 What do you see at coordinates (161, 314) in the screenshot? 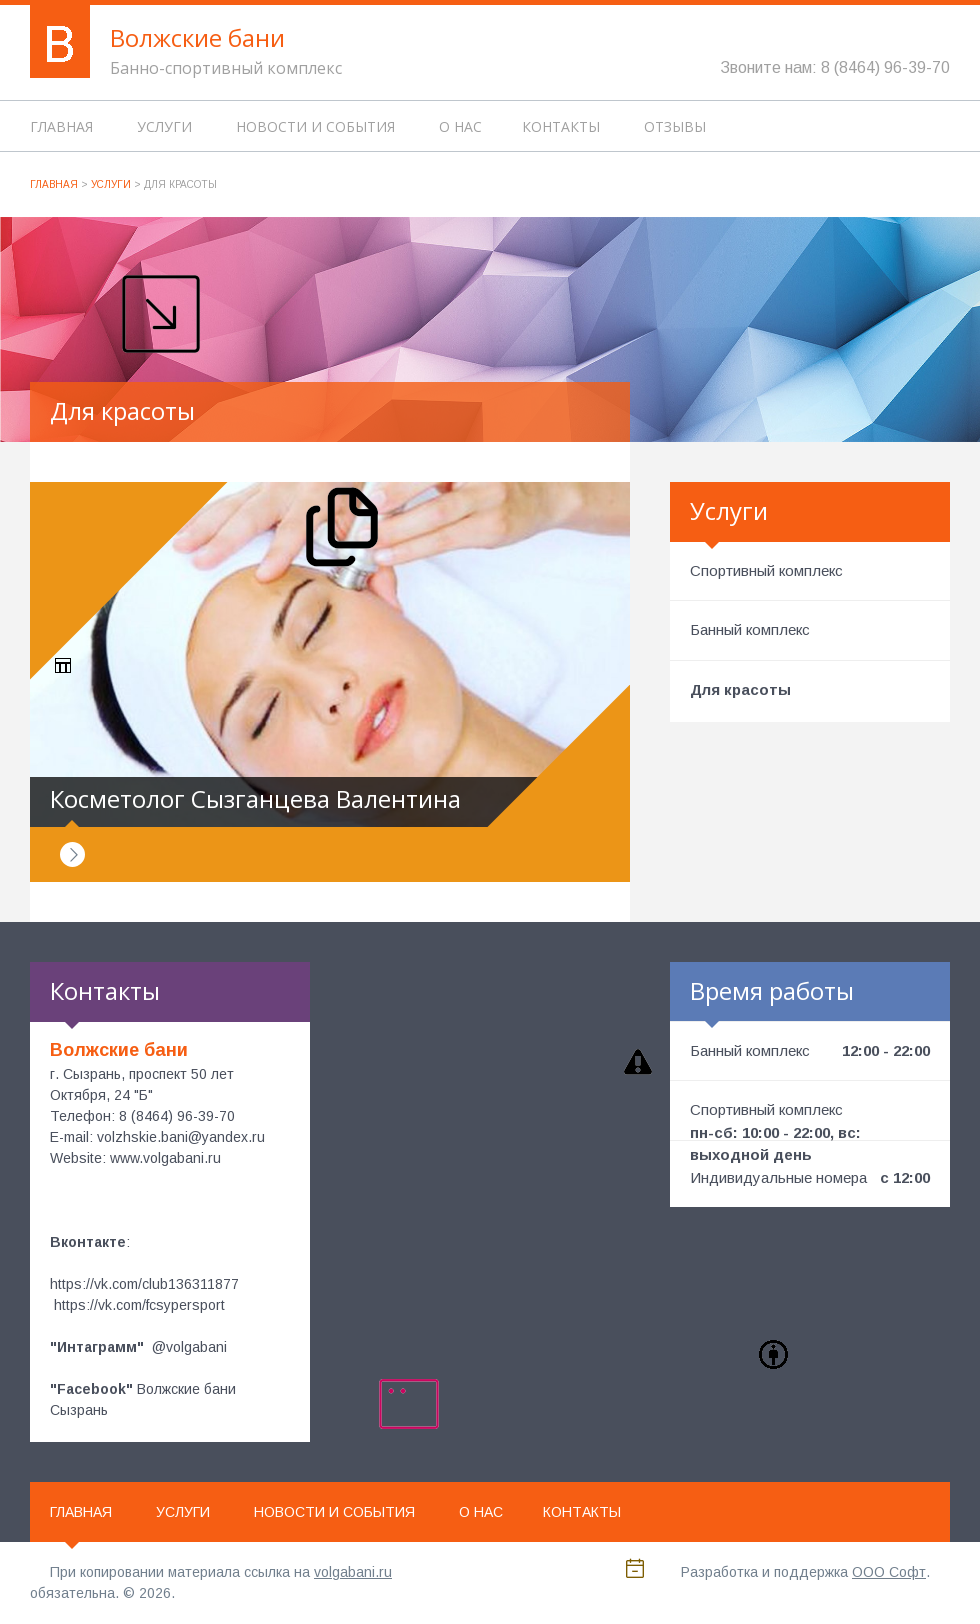
I see `navigate to bottom-right corner` at bounding box center [161, 314].